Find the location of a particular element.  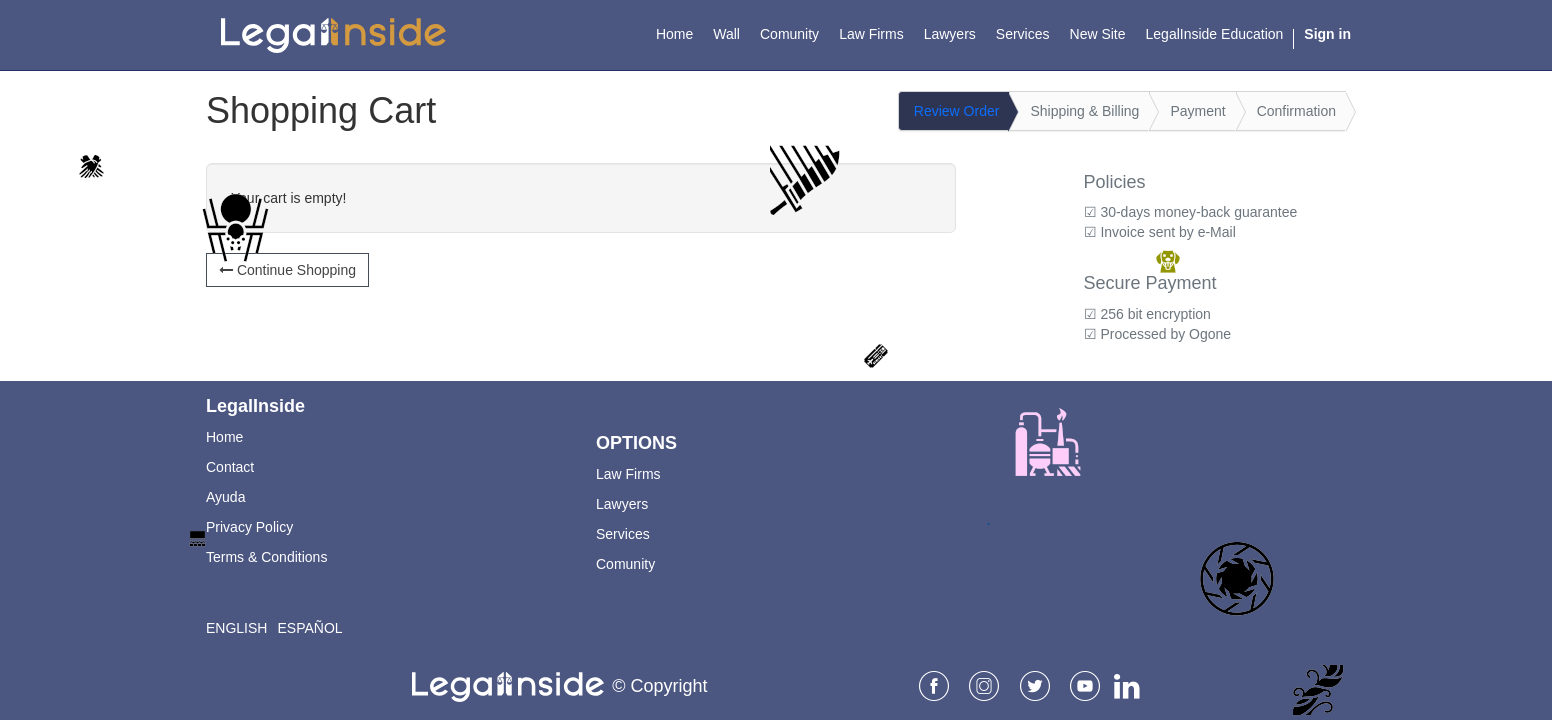

access theater or cinema listings is located at coordinates (197, 538).